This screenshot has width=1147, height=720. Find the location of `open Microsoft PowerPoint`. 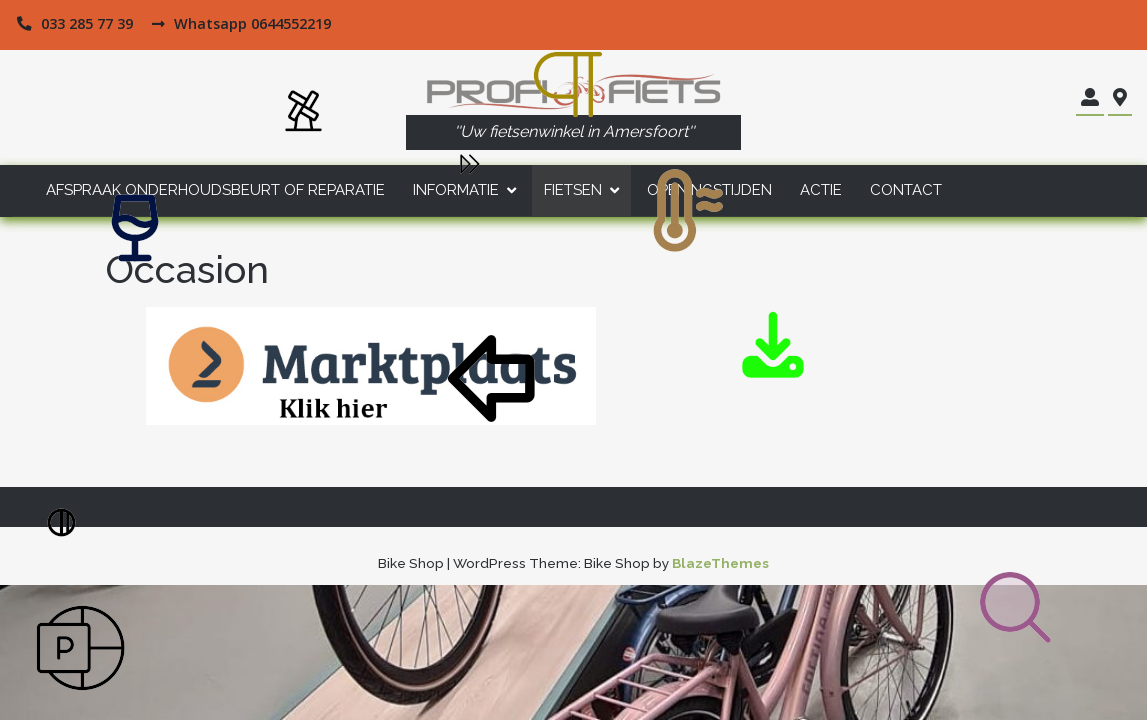

open Microsoft PowerPoint is located at coordinates (79, 648).